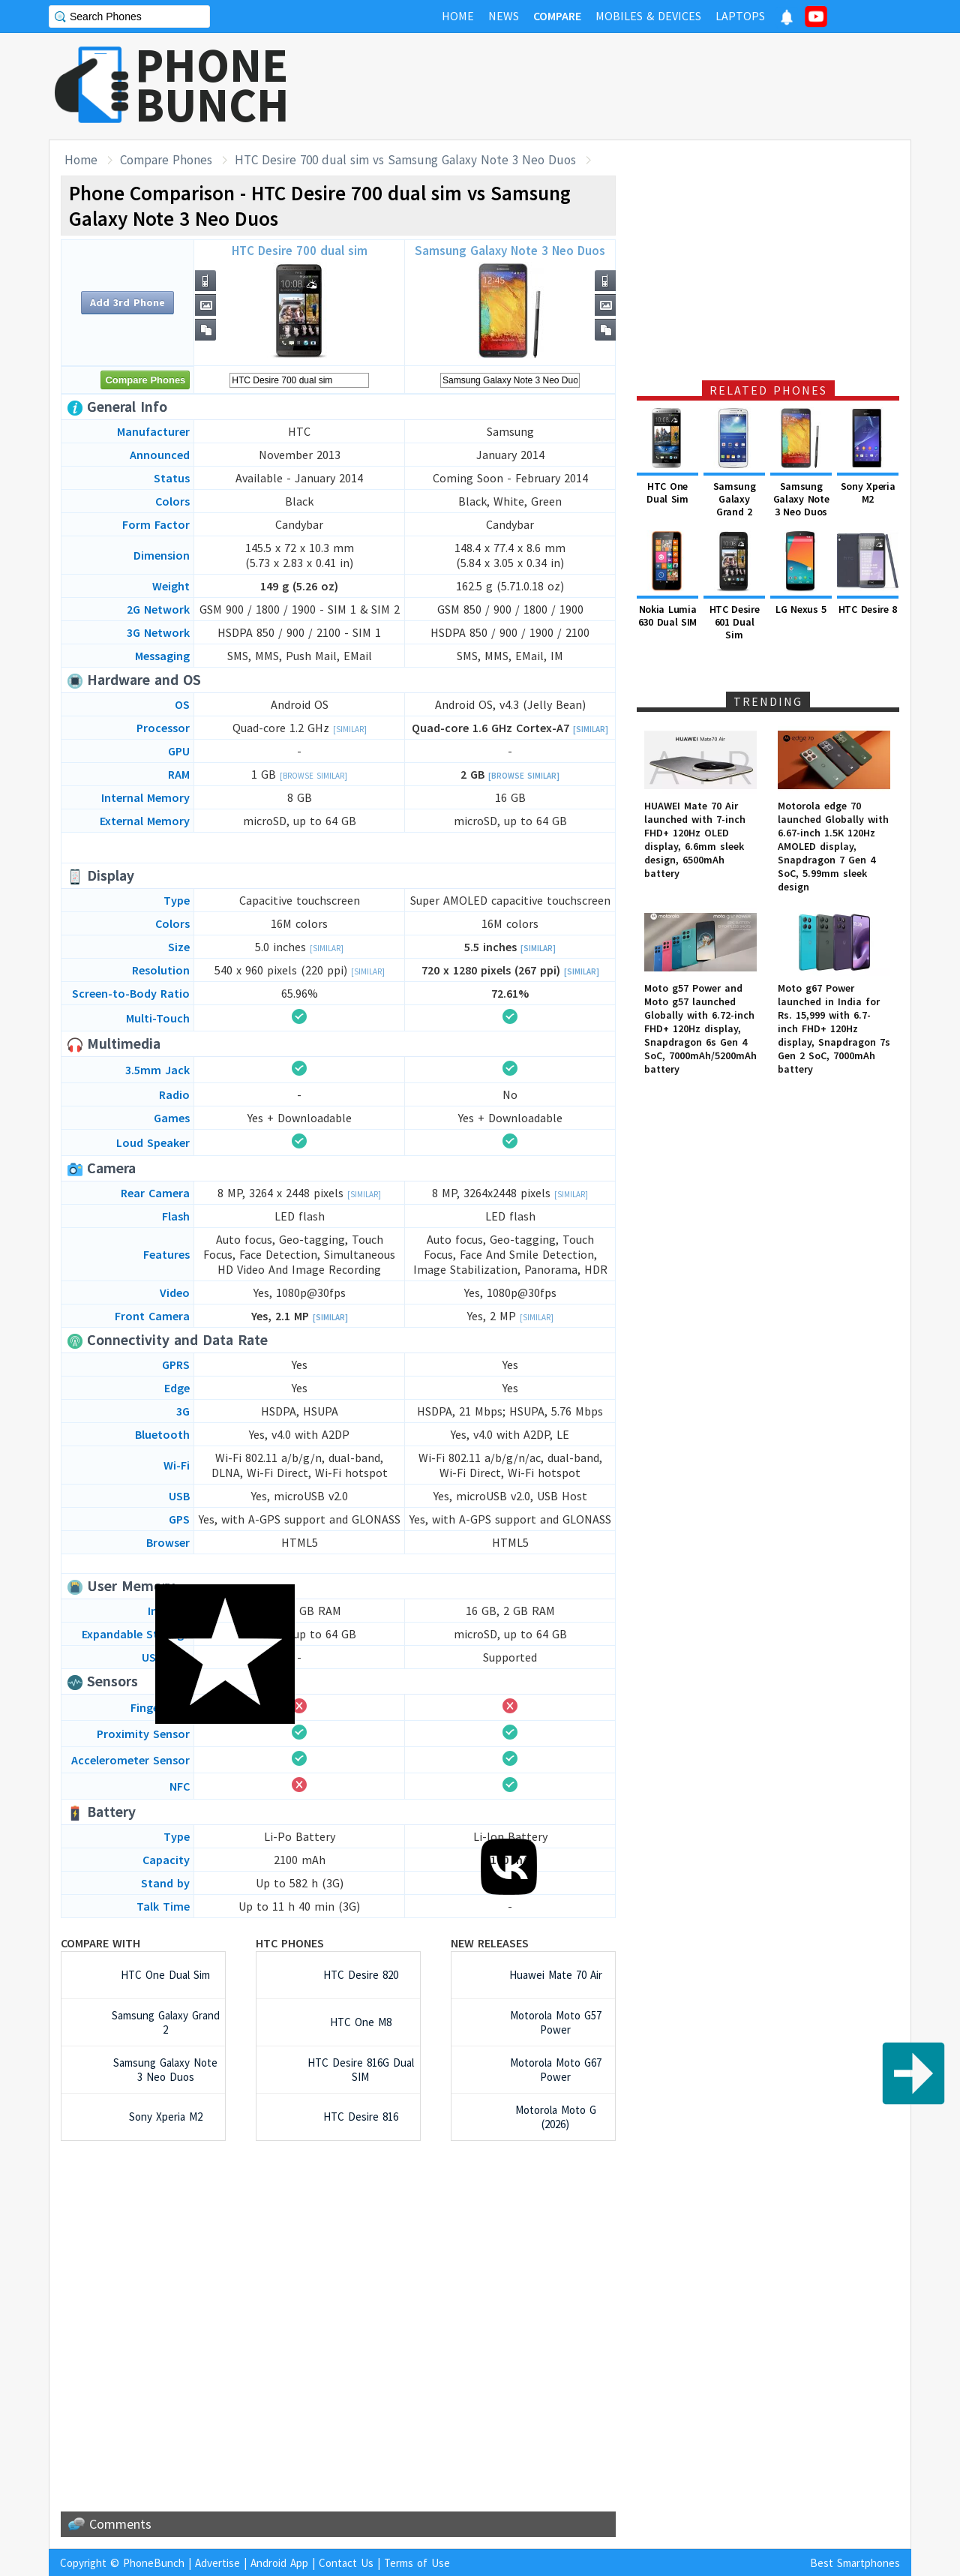 This screenshot has width=960, height=2576. I want to click on link to Coveralls code coverage service, so click(225, 1654).